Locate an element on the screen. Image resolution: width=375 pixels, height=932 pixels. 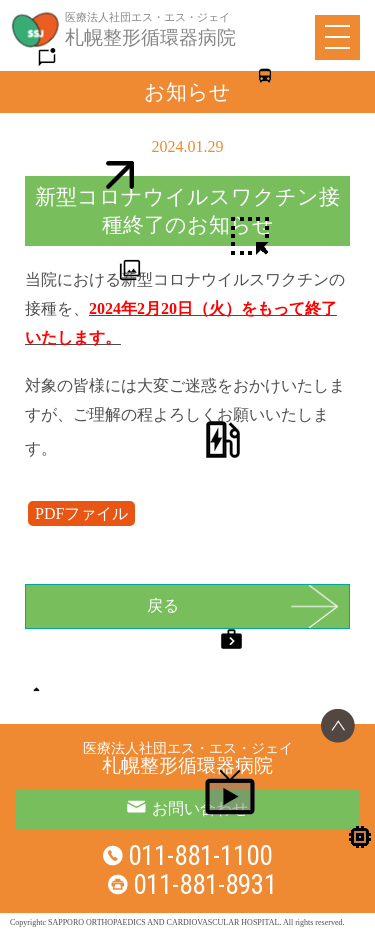
indicates unread messages in chat is located at coordinates (47, 58).